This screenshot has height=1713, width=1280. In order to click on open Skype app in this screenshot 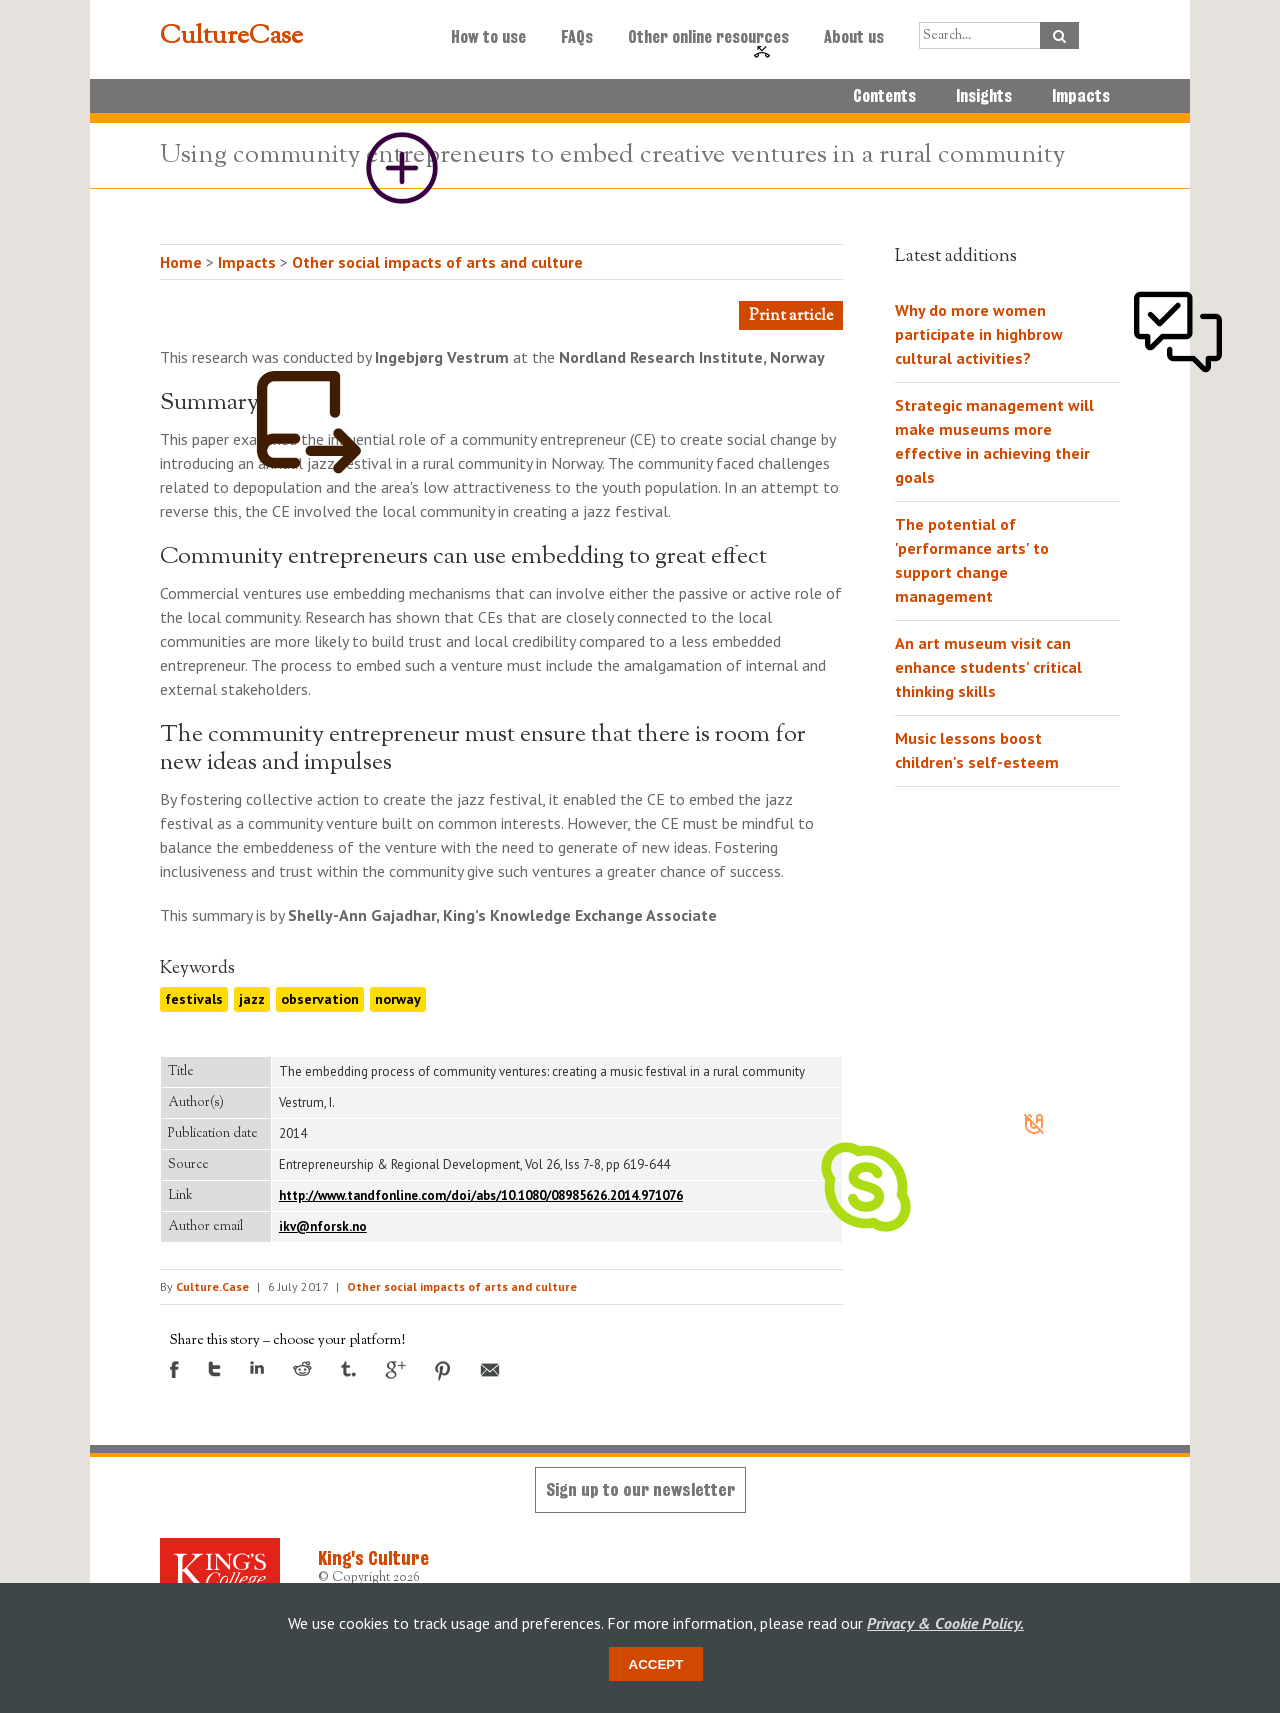, I will do `click(866, 1187)`.